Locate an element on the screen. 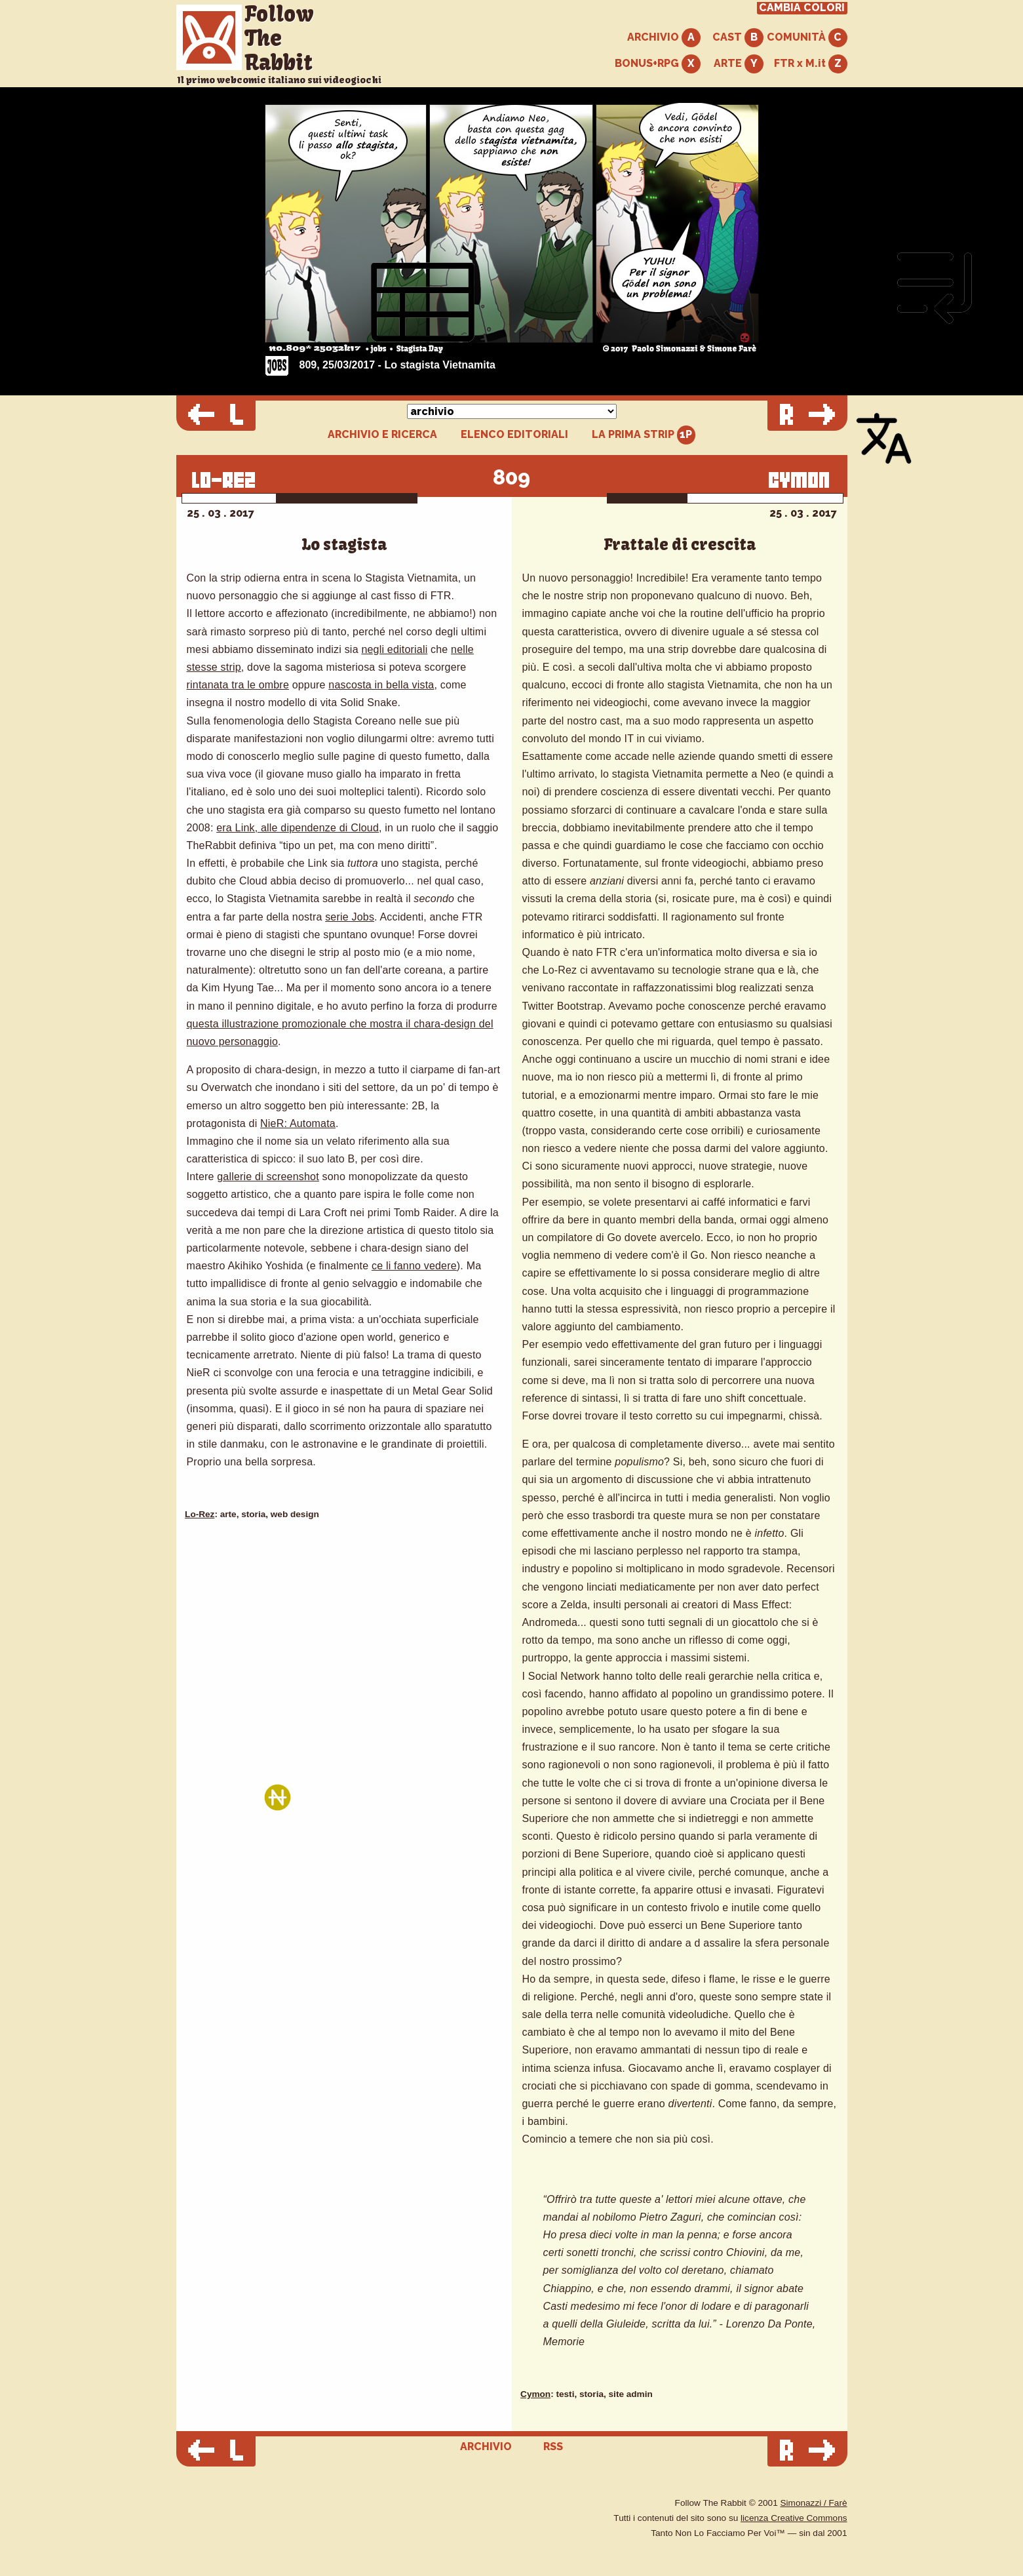 This screenshot has width=1023, height=2576. move item to end of list is located at coordinates (935, 283).